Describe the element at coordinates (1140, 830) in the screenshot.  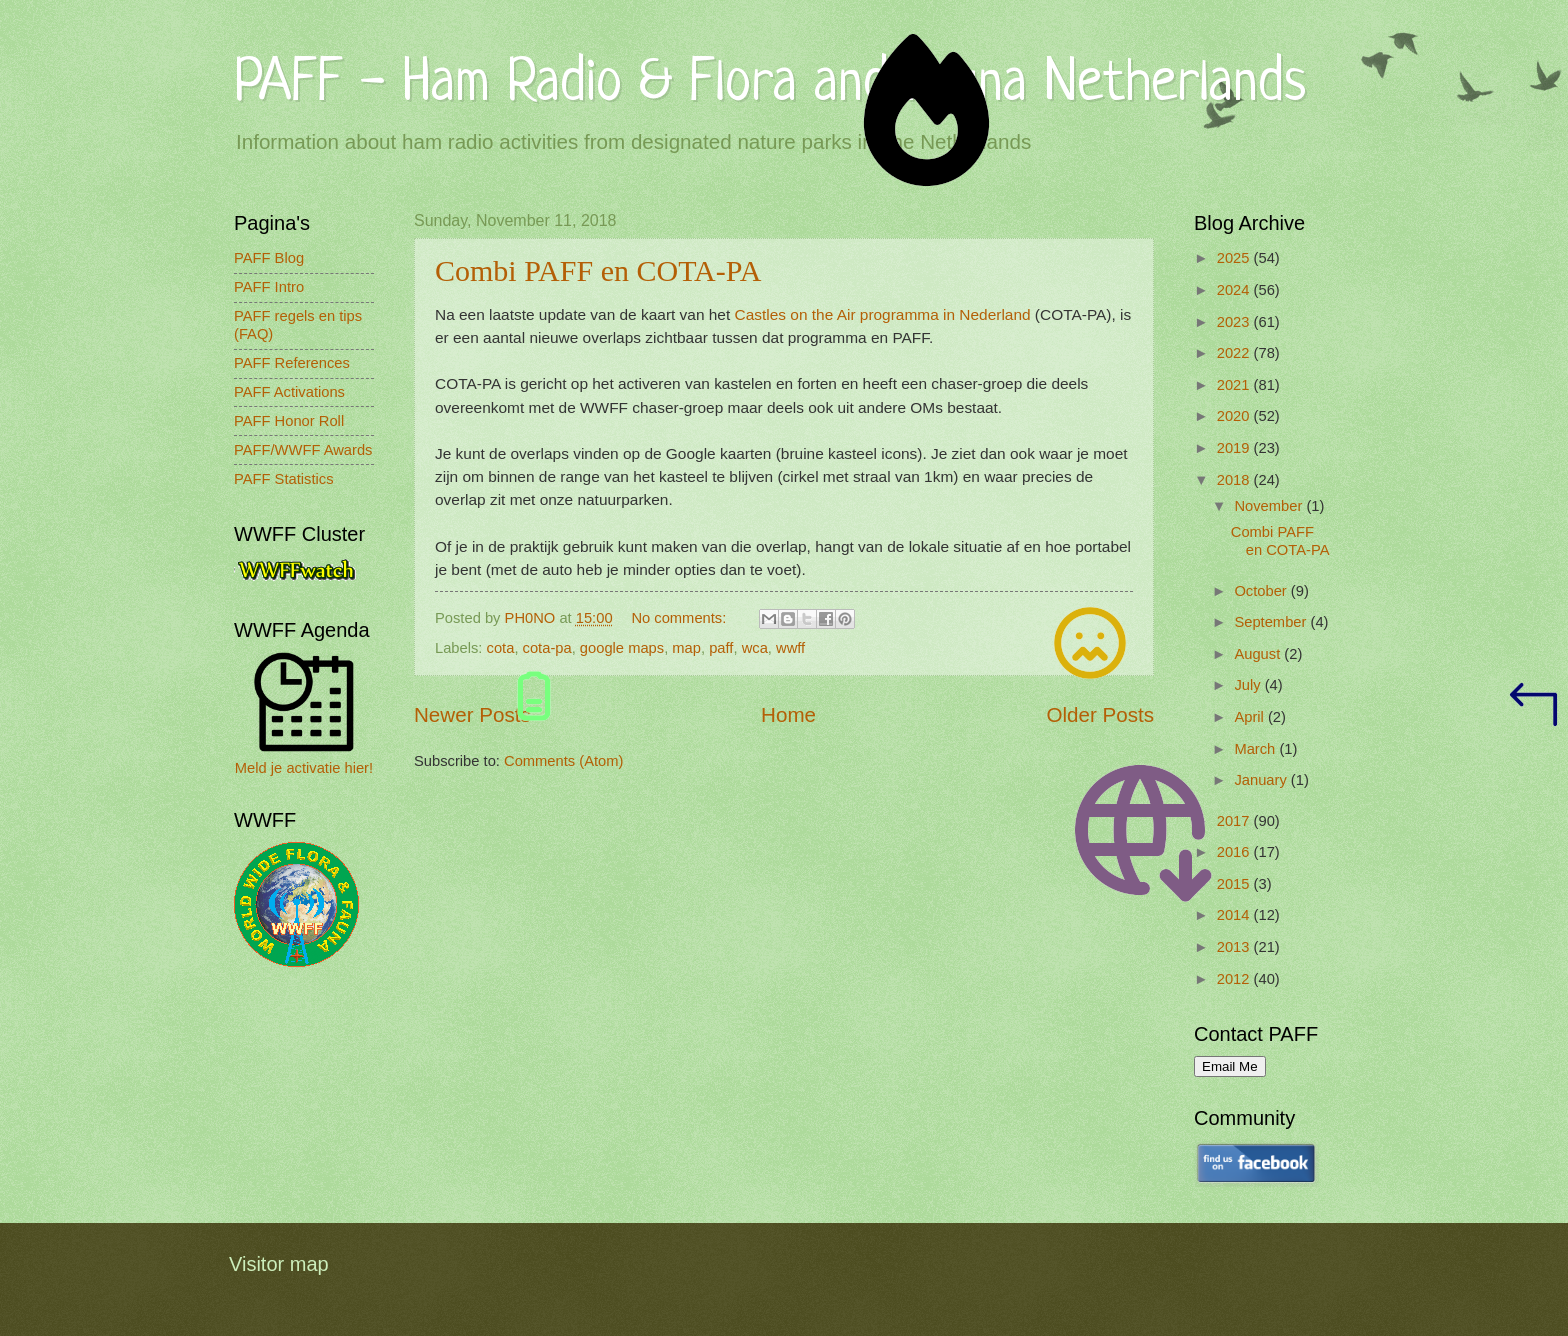
I see `download from the web` at that location.